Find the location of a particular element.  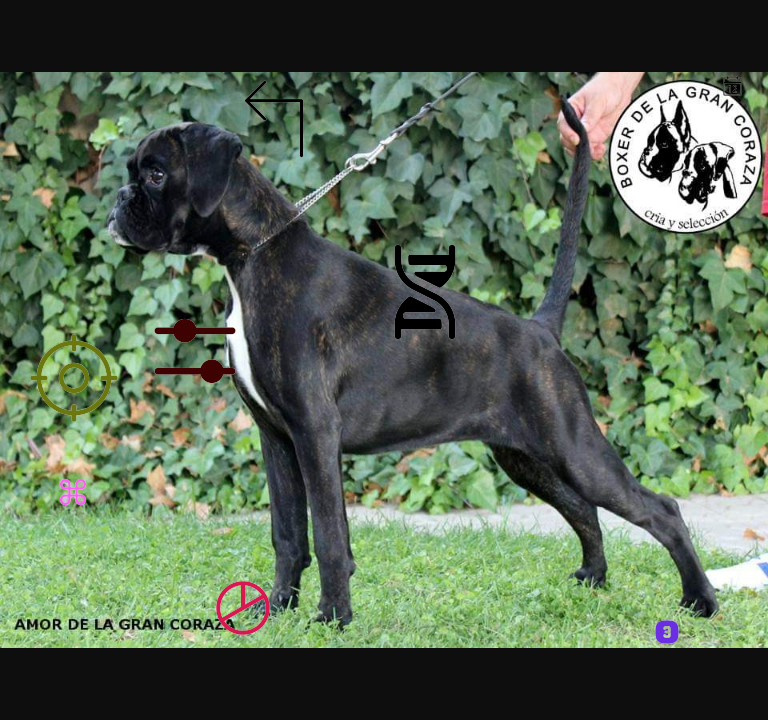

undo or go back to previous action is located at coordinates (277, 119).